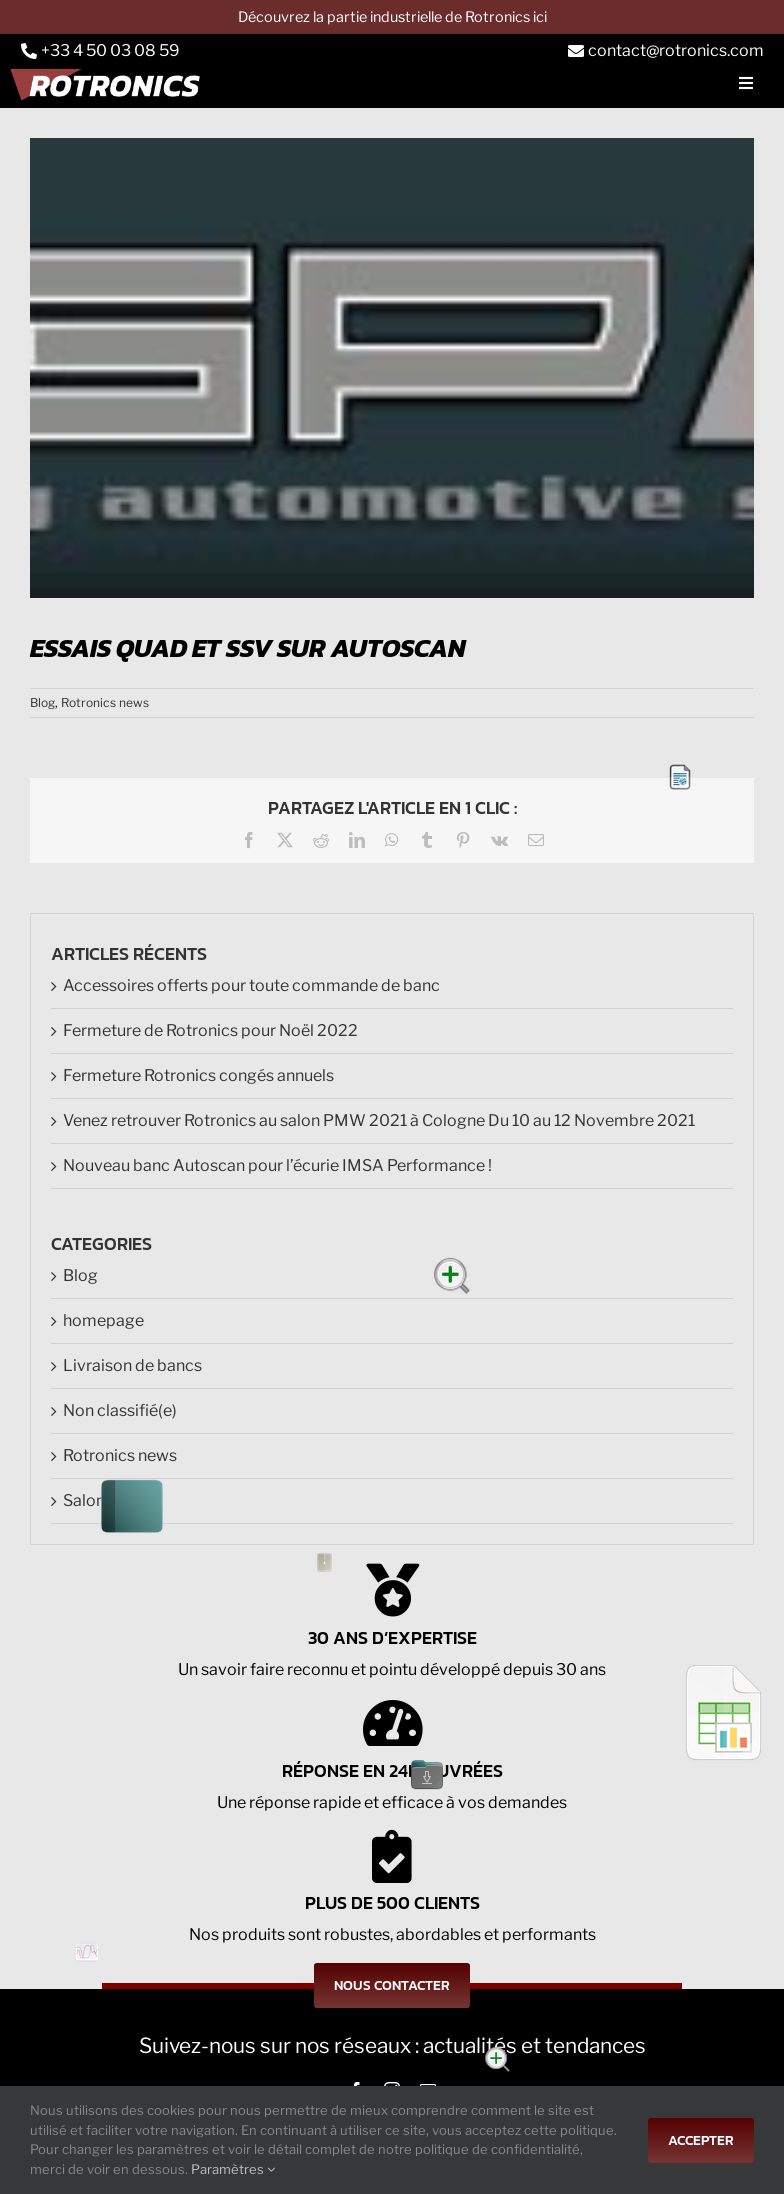 This screenshot has height=2194, width=784. I want to click on open a spreadsheet file, so click(723, 1712).